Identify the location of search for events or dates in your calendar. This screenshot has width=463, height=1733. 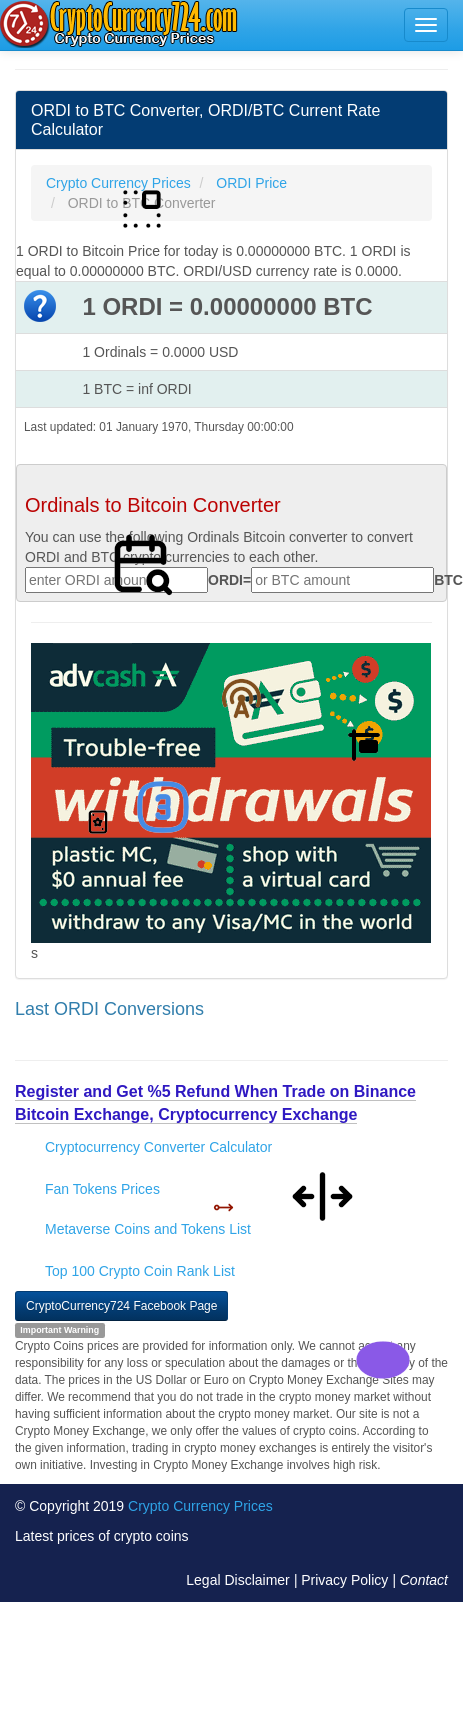
(140, 563).